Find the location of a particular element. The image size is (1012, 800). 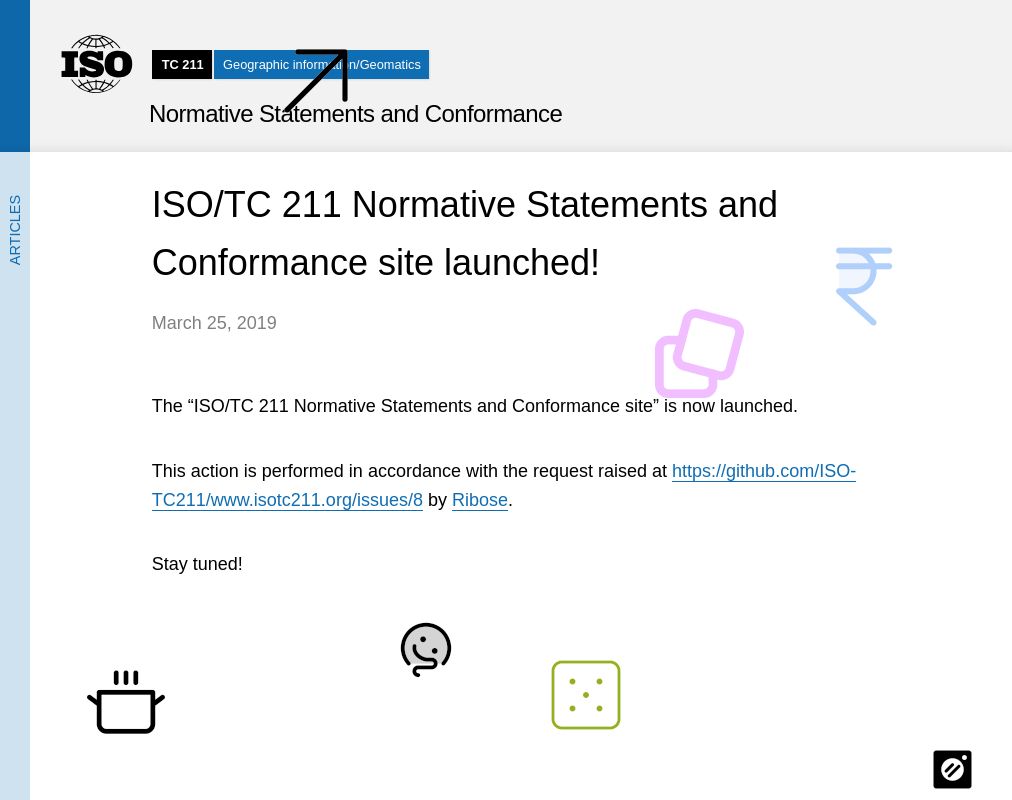

swipe to switch between cards or items is located at coordinates (699, 353).